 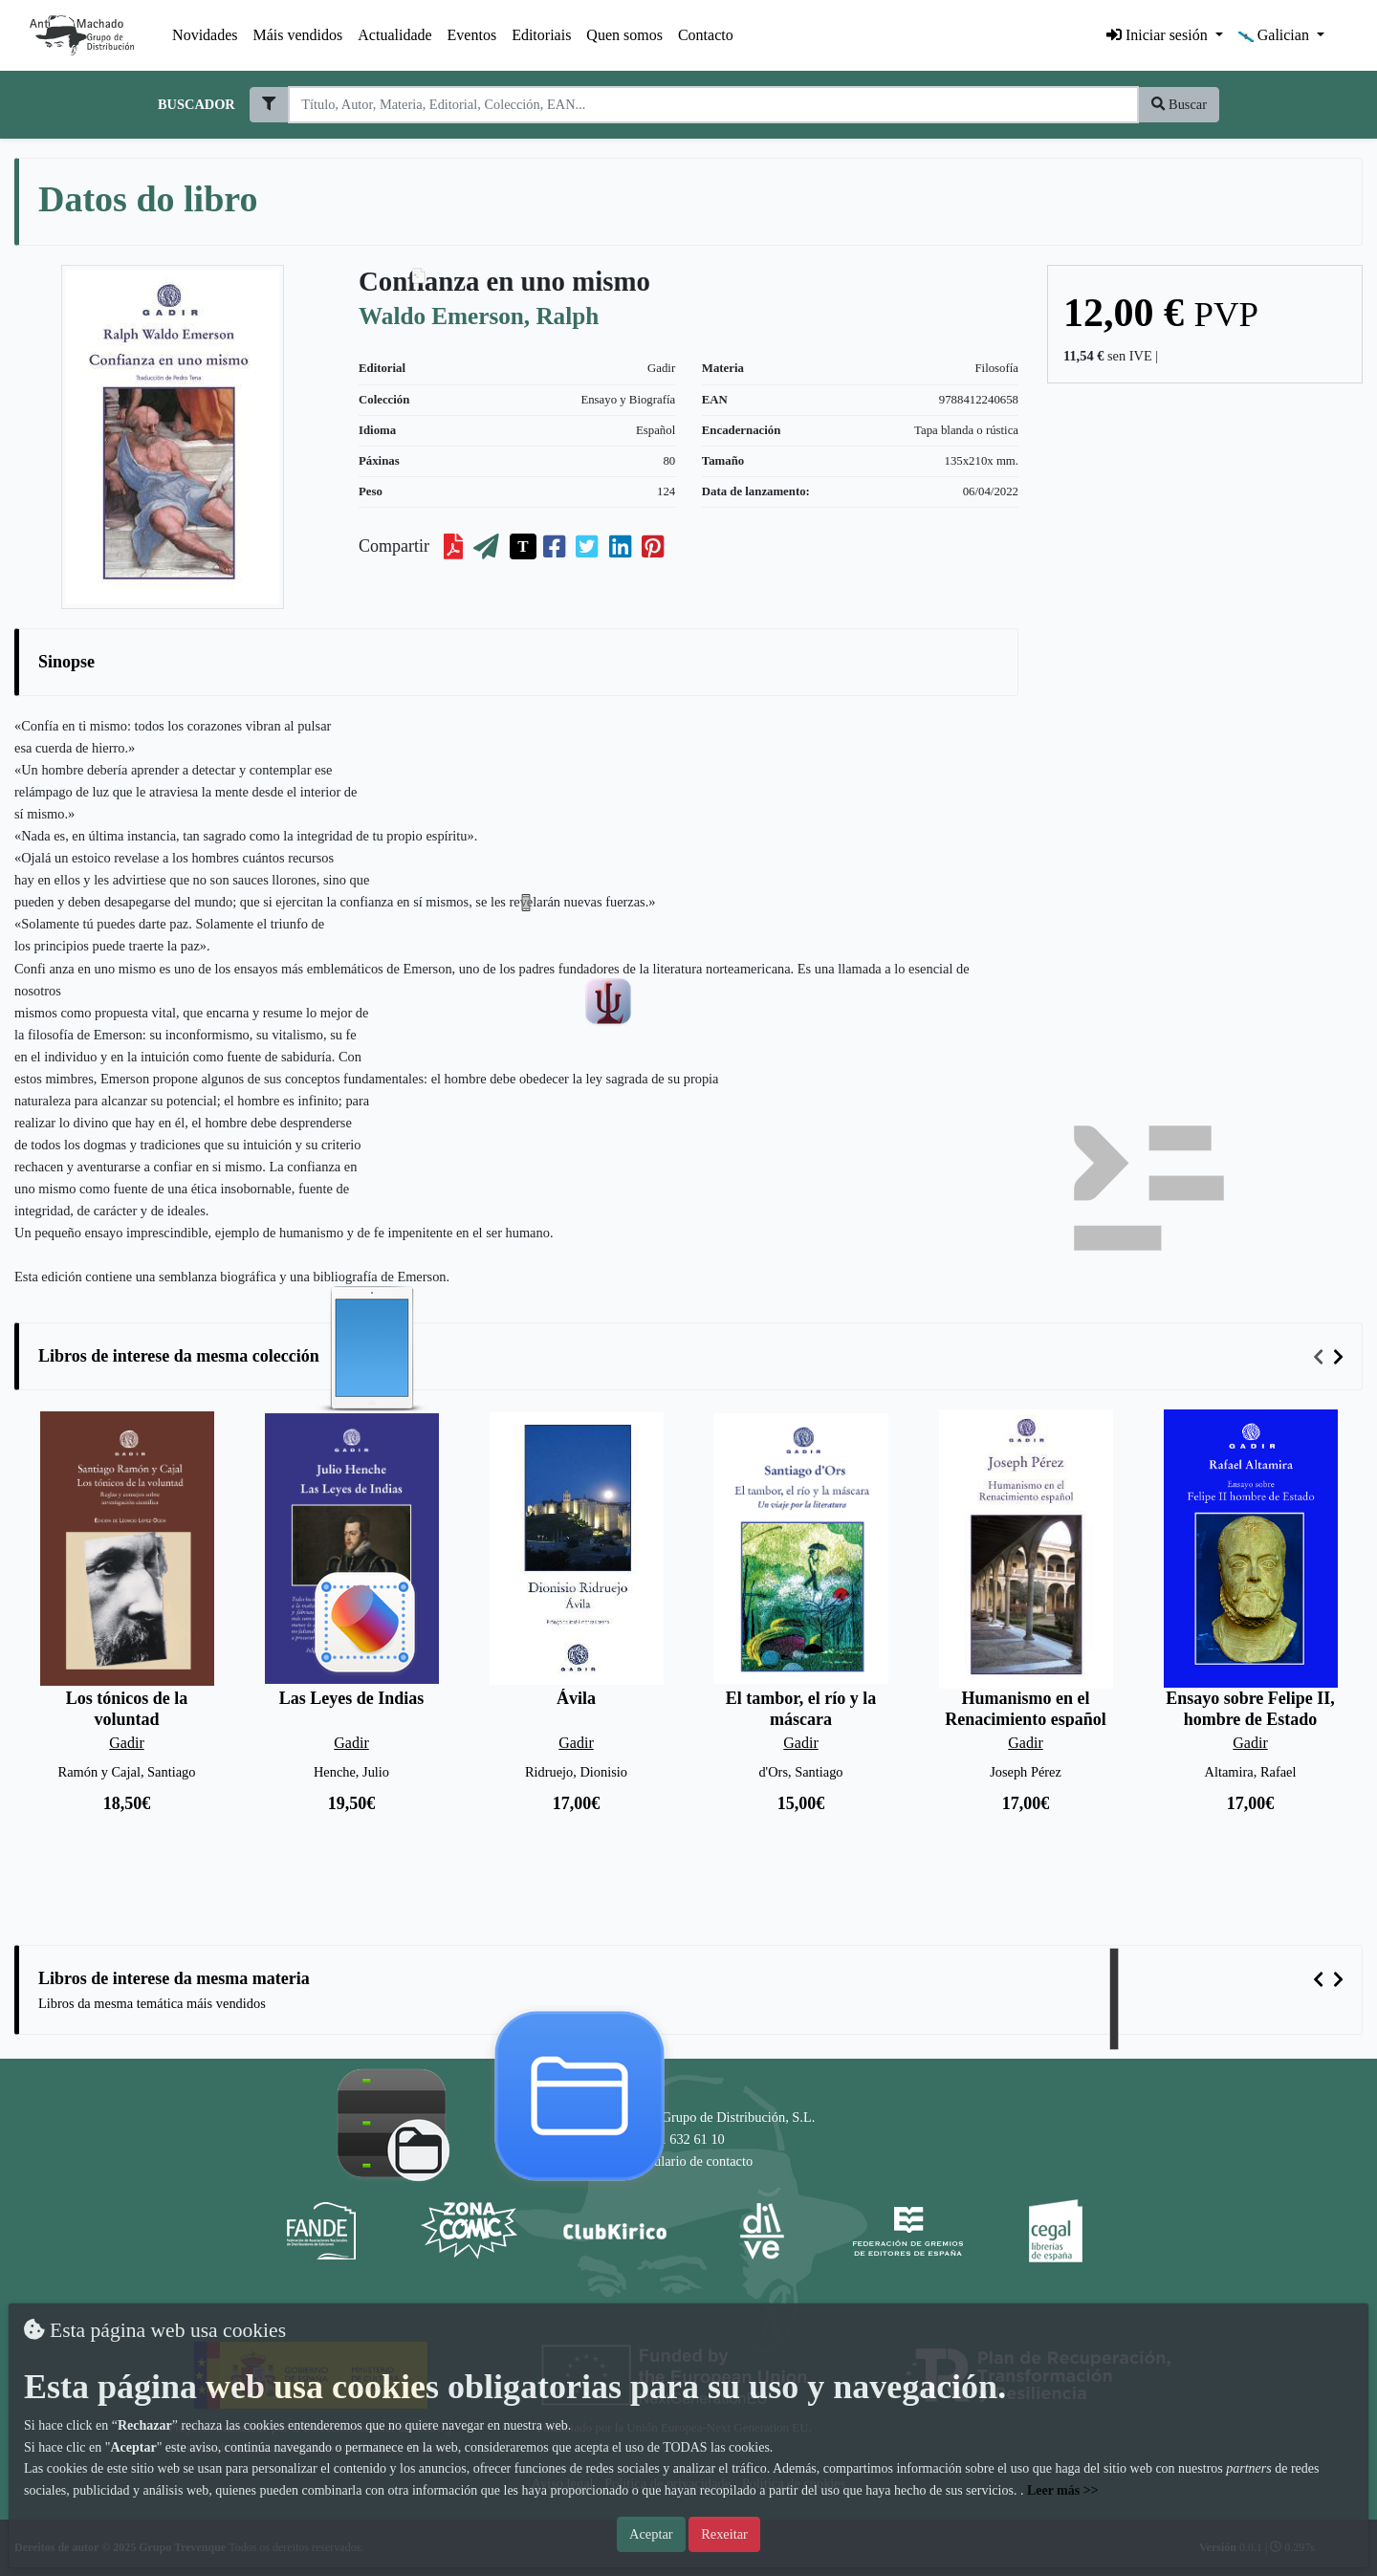 What do you see at coordinates (526, 903) in the screenshot?
I see `indicates a connected multimedia device` at bounding box center [526, 903].